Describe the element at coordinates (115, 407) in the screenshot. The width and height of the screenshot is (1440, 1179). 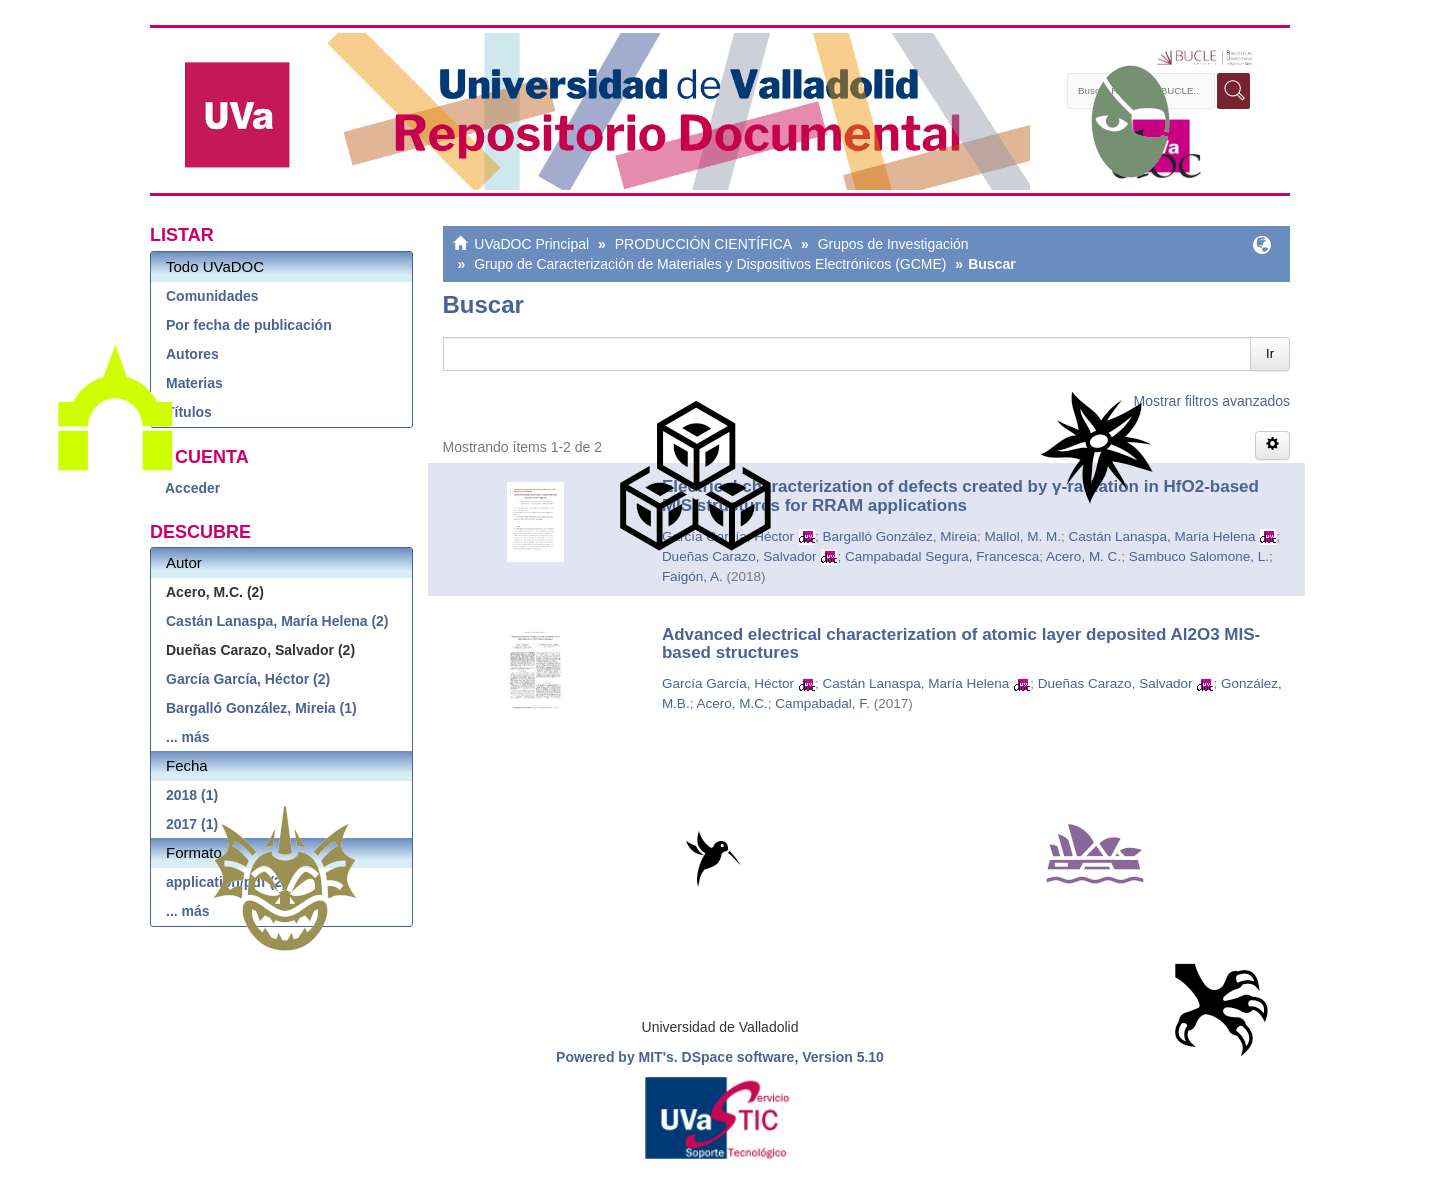
I see `access bridge-building or construction features` at that location.